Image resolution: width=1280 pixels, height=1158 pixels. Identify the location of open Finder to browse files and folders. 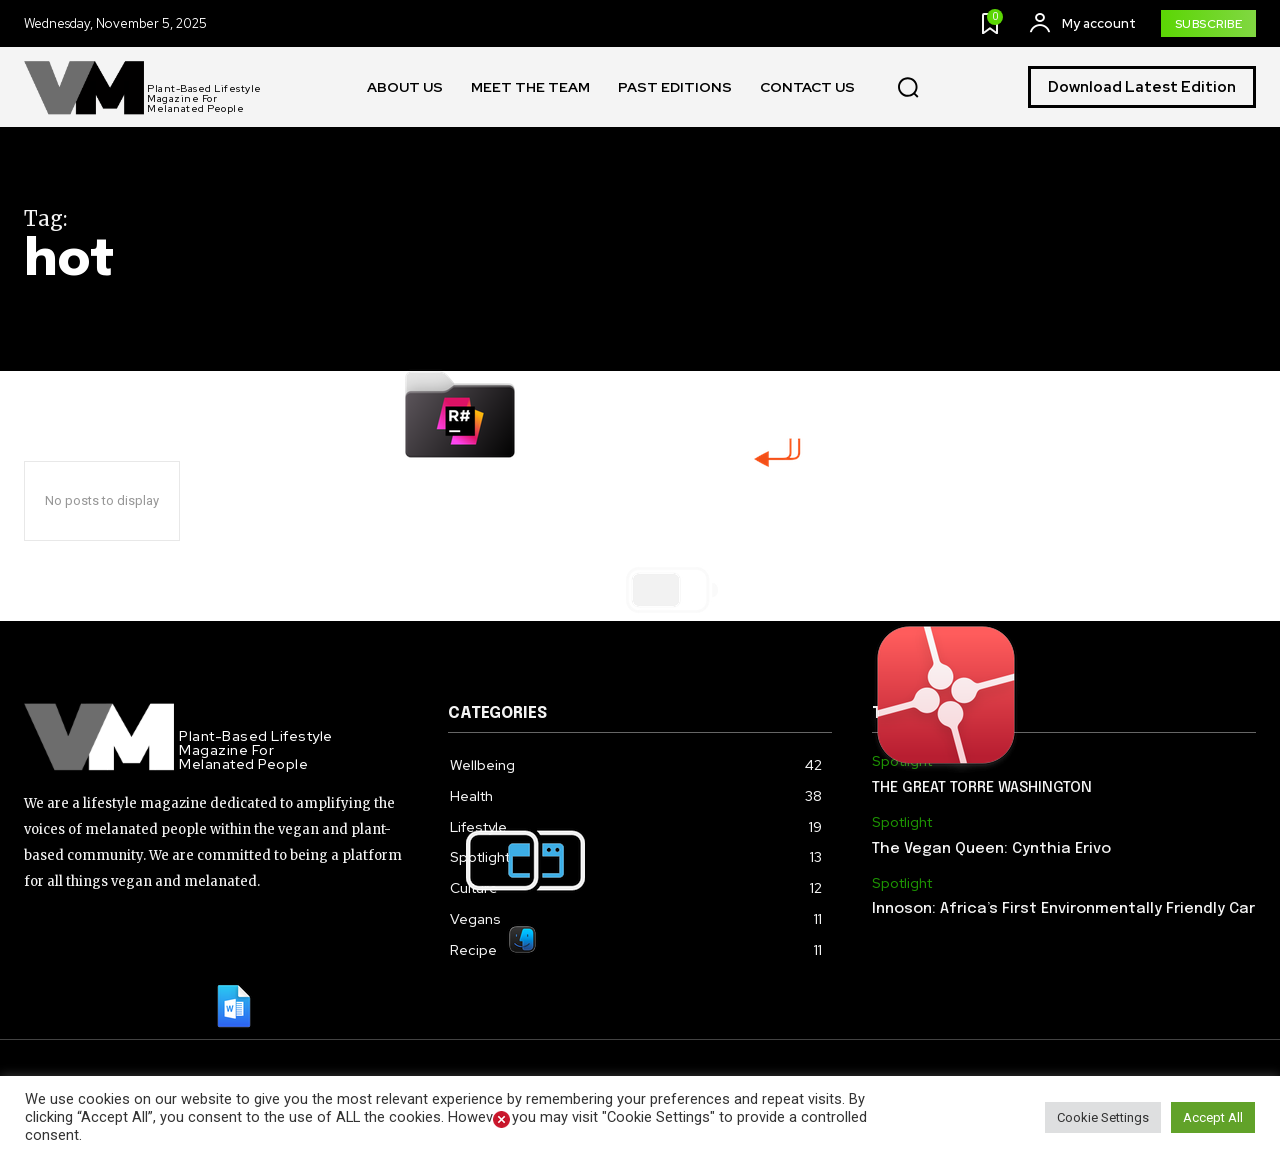
(522, 939).